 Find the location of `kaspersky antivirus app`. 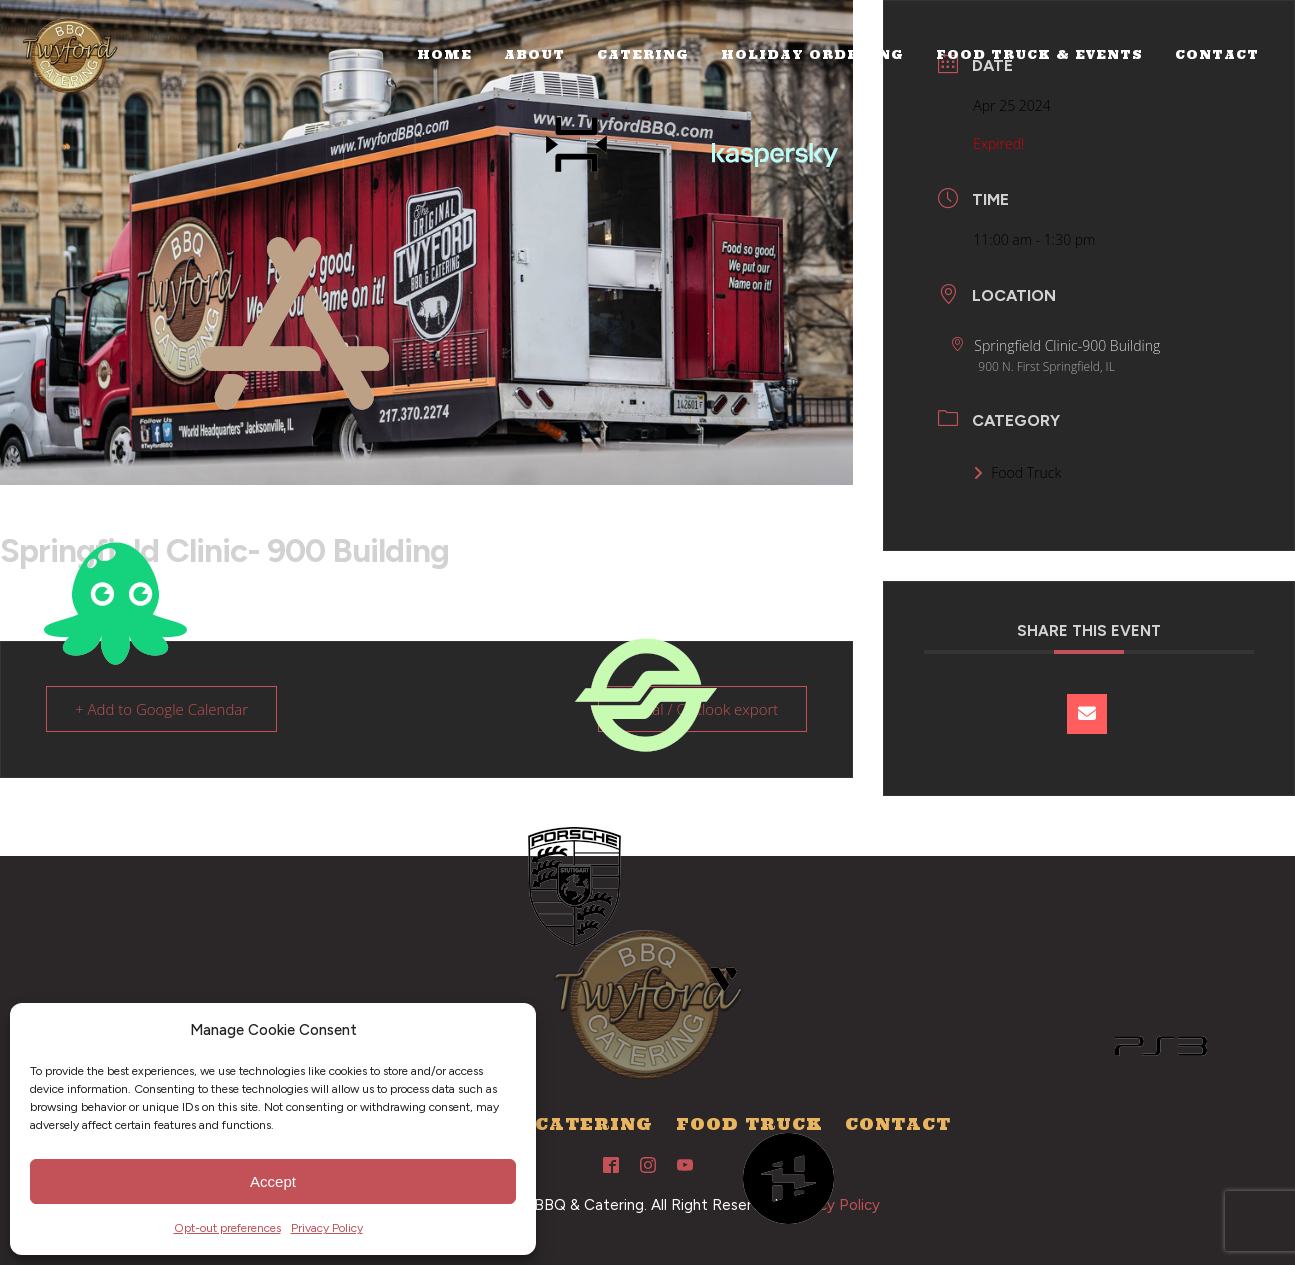

kaspersky antivirus app is located at coordinates (775, 155).